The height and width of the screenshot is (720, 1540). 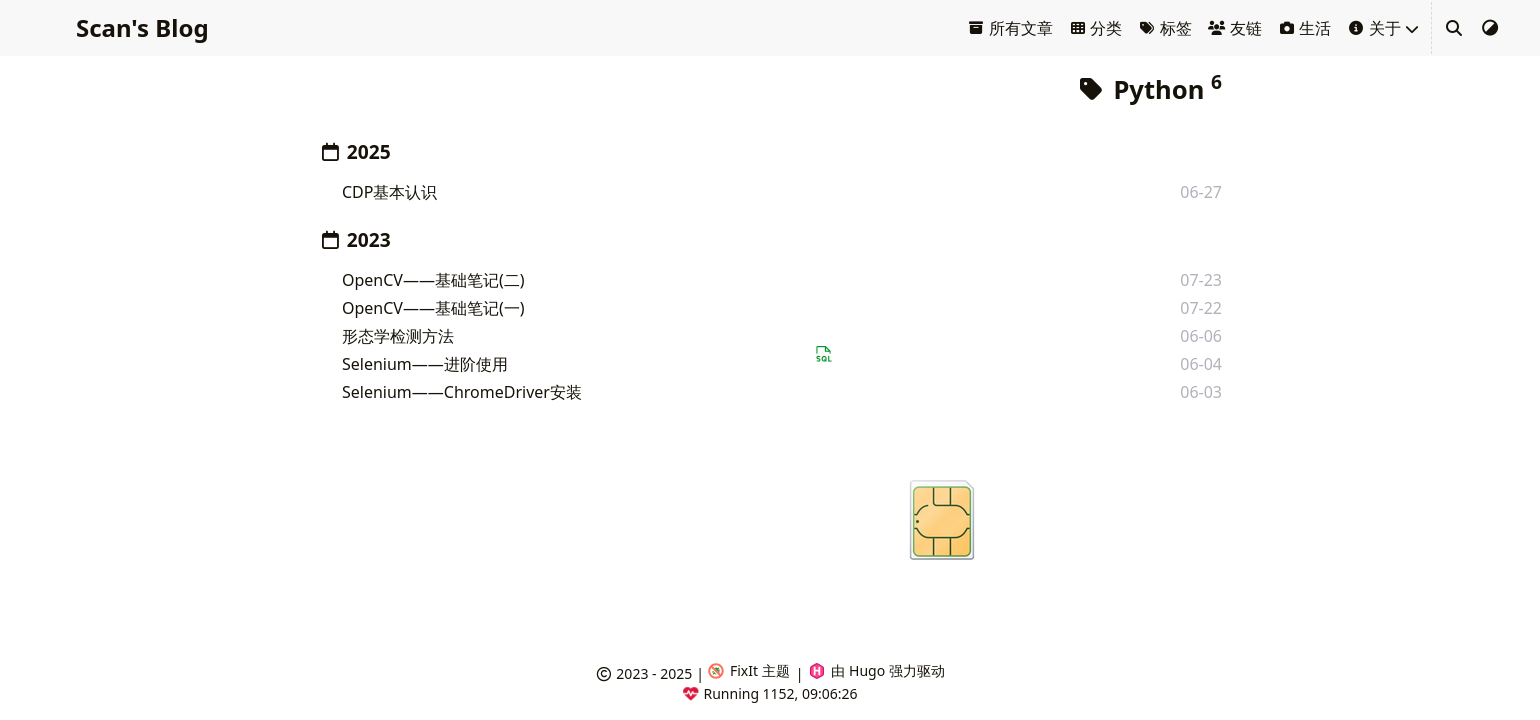 What do you see at coordinates (823, 354) in the screenshot?
I see `open or view an SQL database file` at bounding box center [823, 354].